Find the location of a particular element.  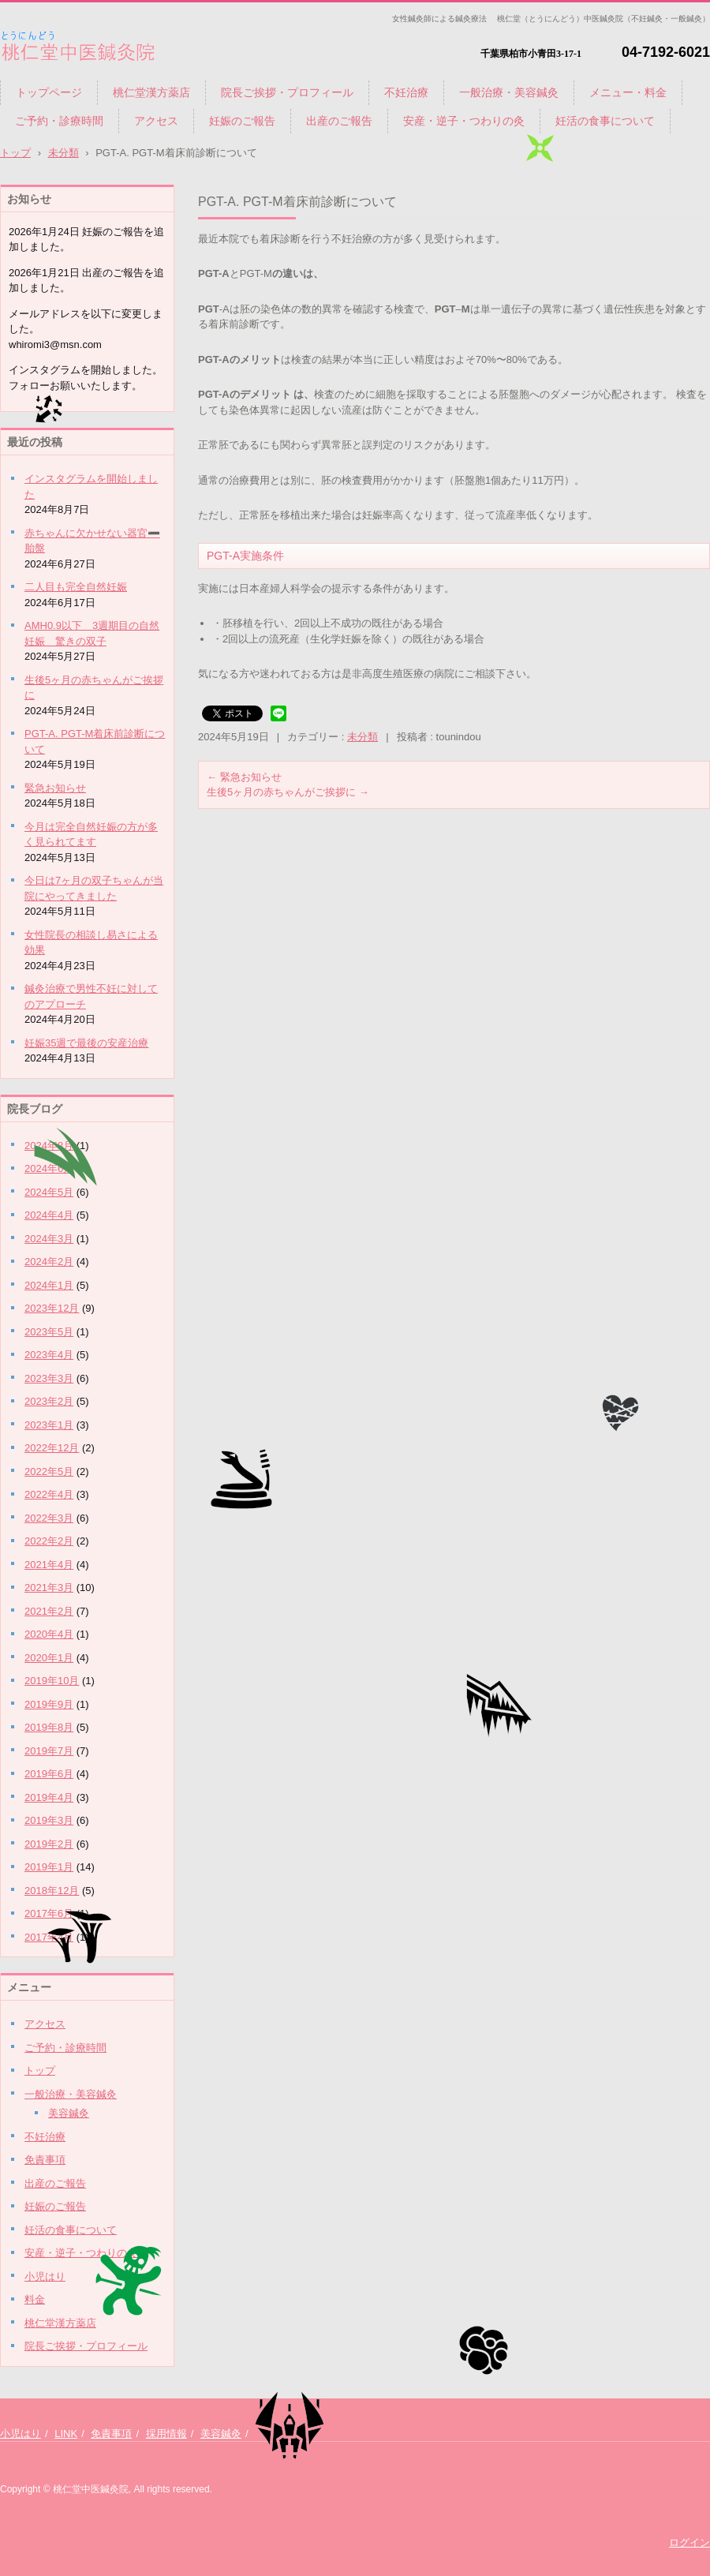

indicates a healing or mending heart status is located at coordinates (620, 1413).